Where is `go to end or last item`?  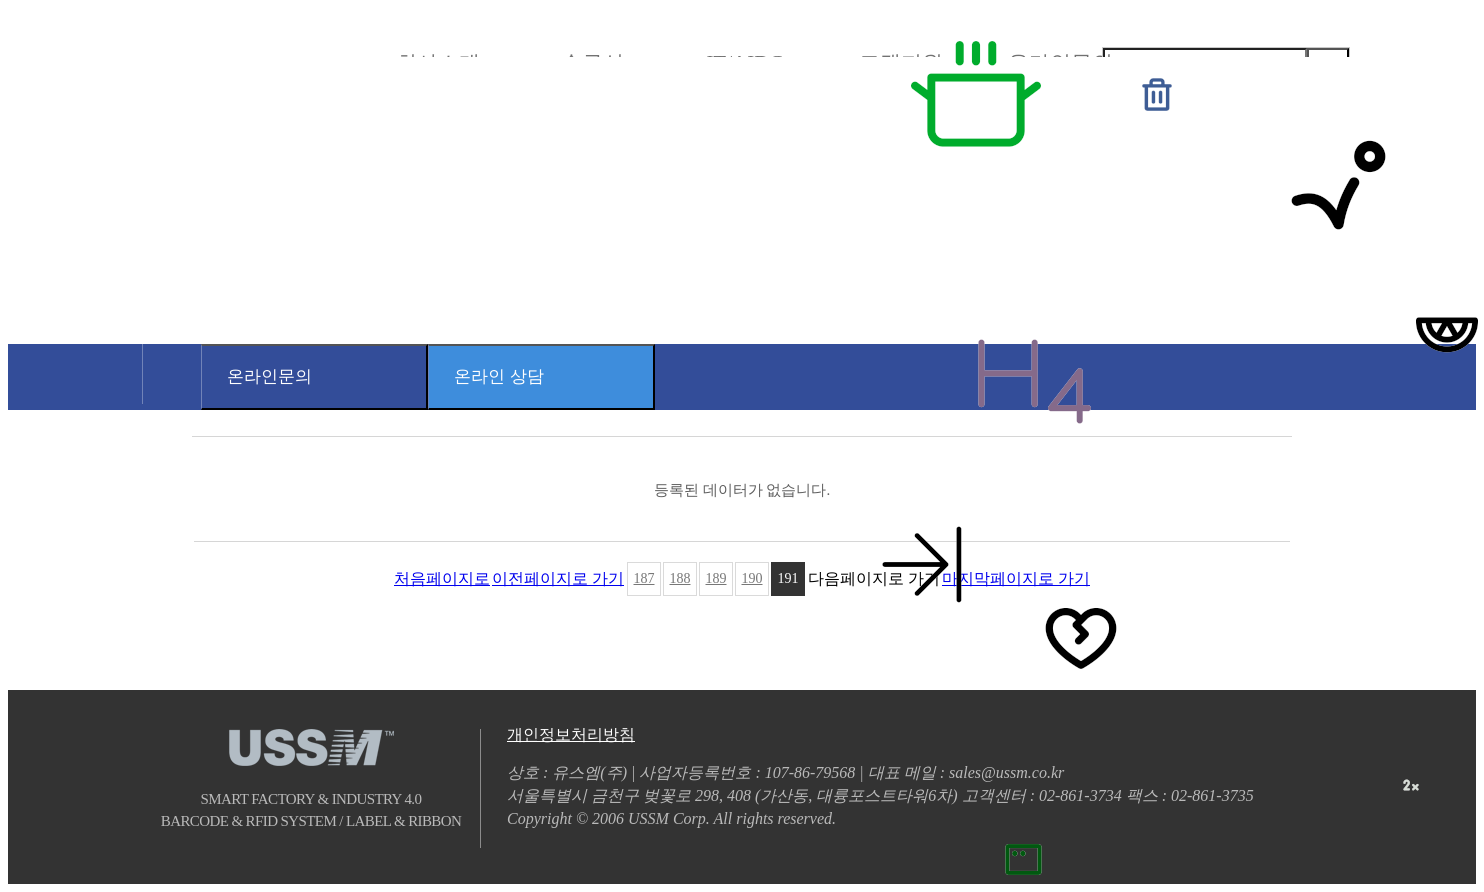 go to end or last item is located at coordinates (923, 564).